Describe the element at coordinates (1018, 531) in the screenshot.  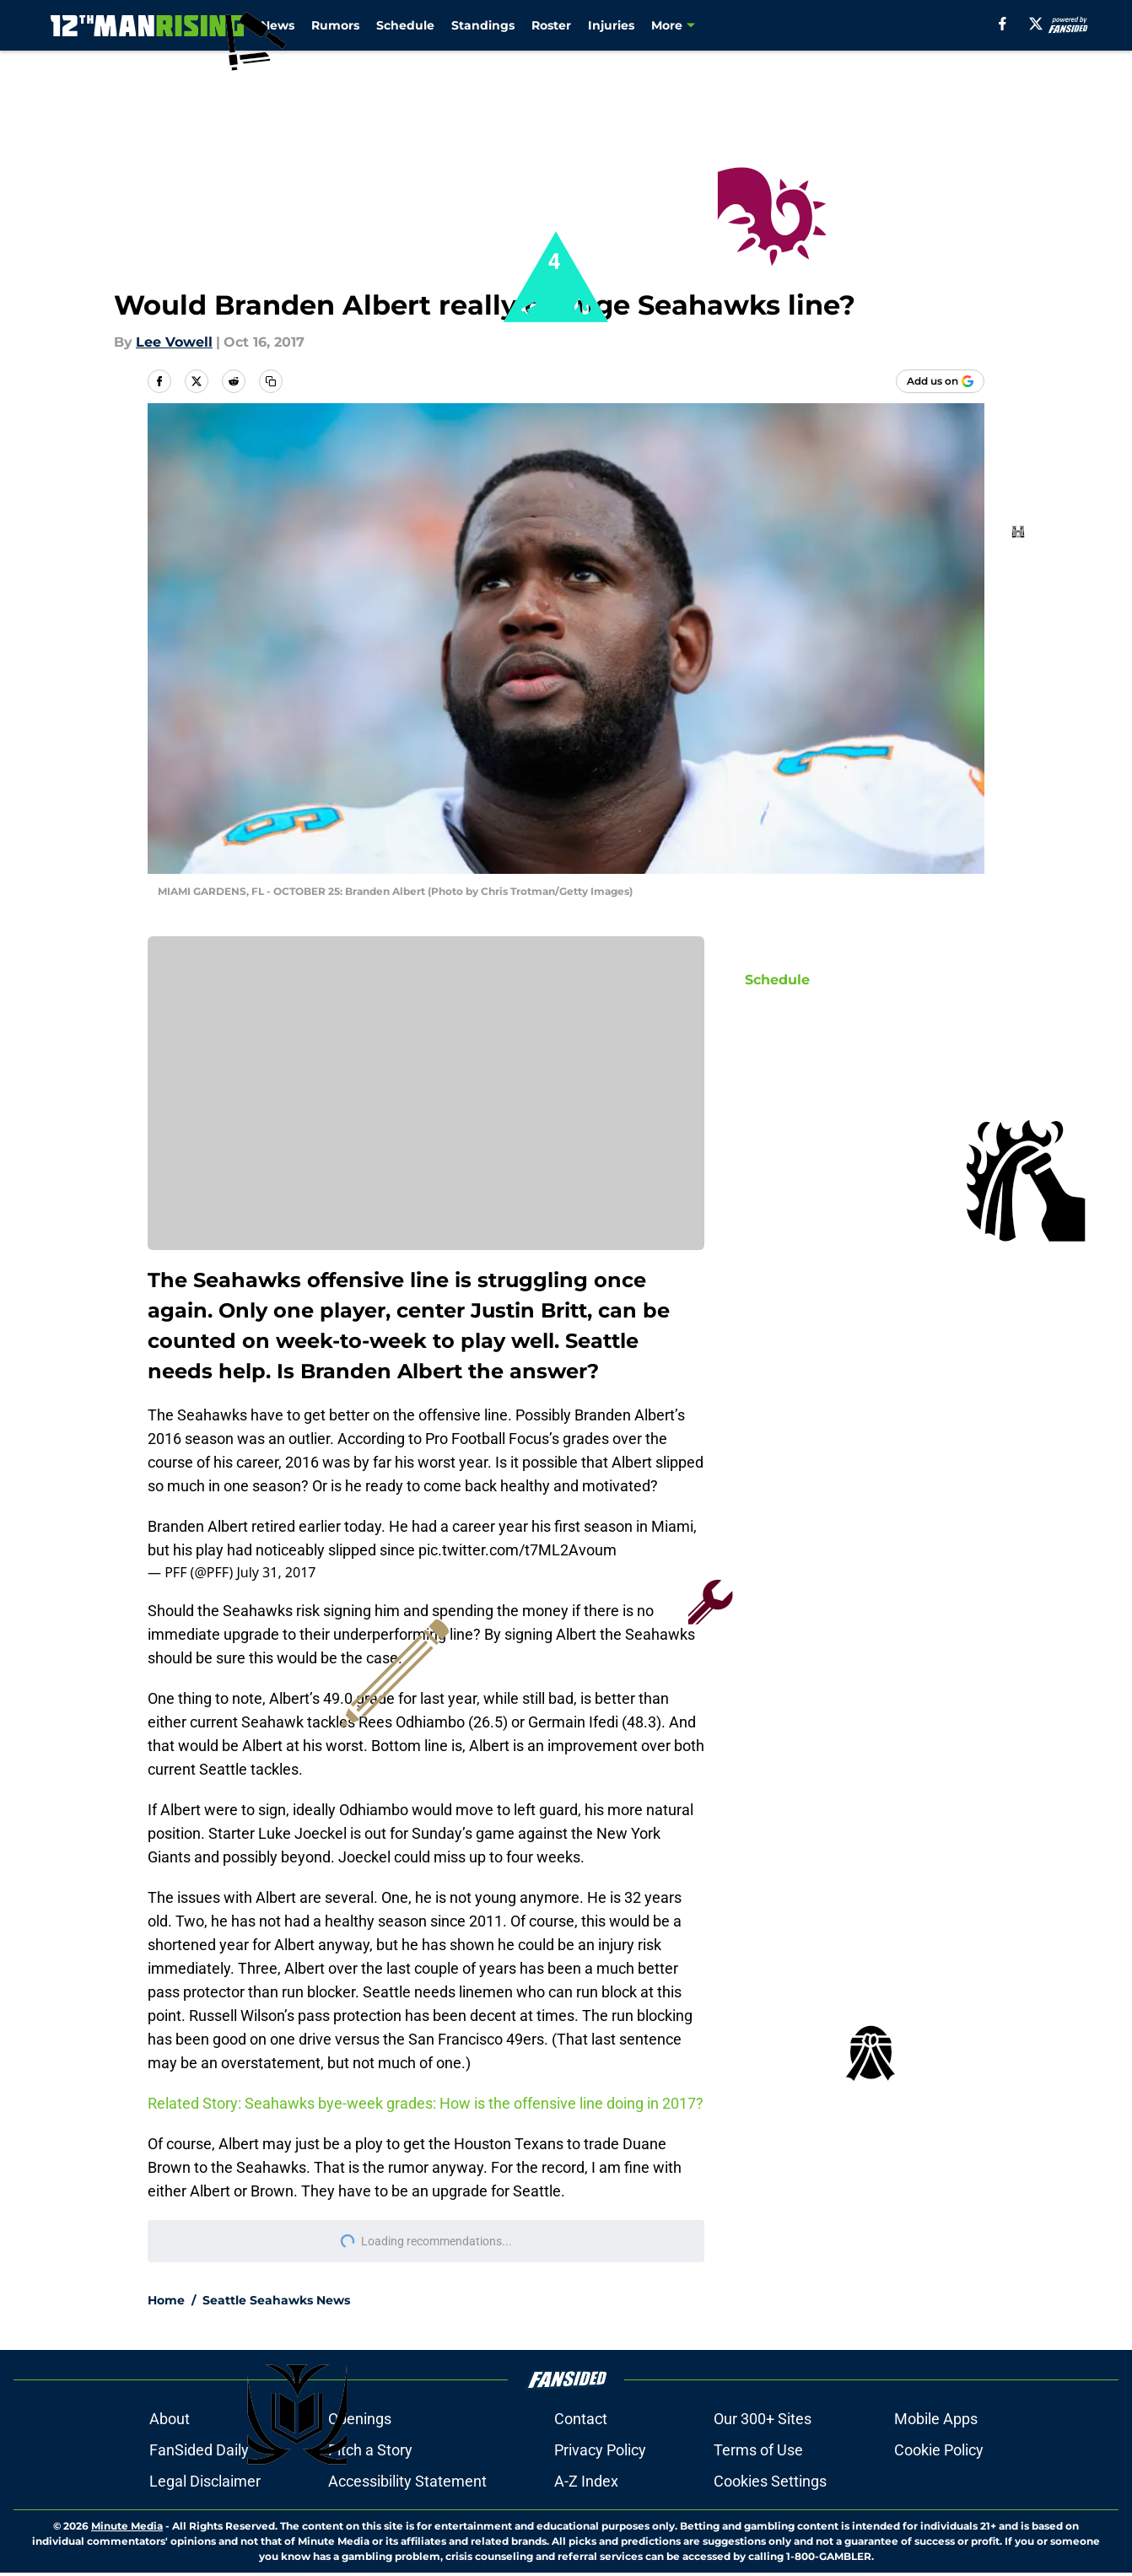
I see `access ancient egypt themed content or levels` at that location.